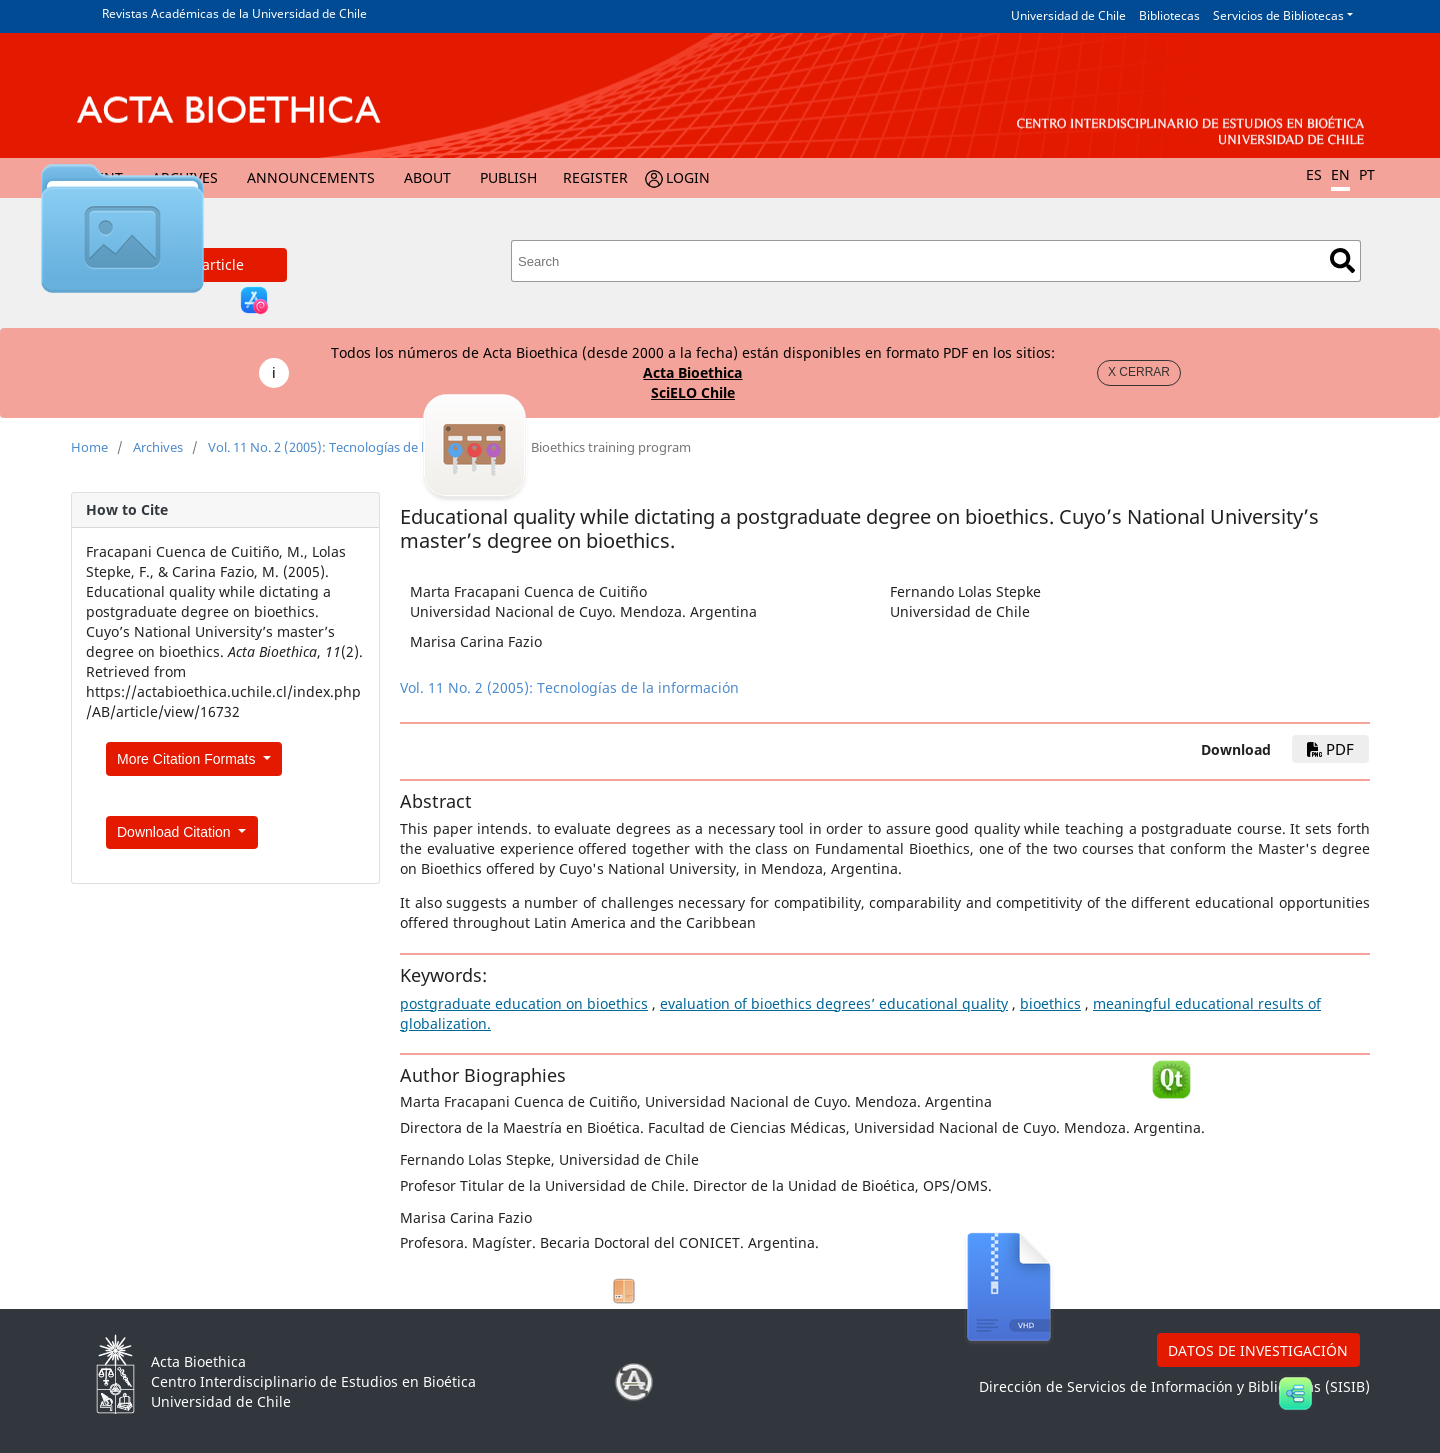 Image resolution: width=1440 pixels, height=1453 pixels. Describe the element at coordinates (634, 1382) in the screenshot. I see `check for available software updates` at that location.